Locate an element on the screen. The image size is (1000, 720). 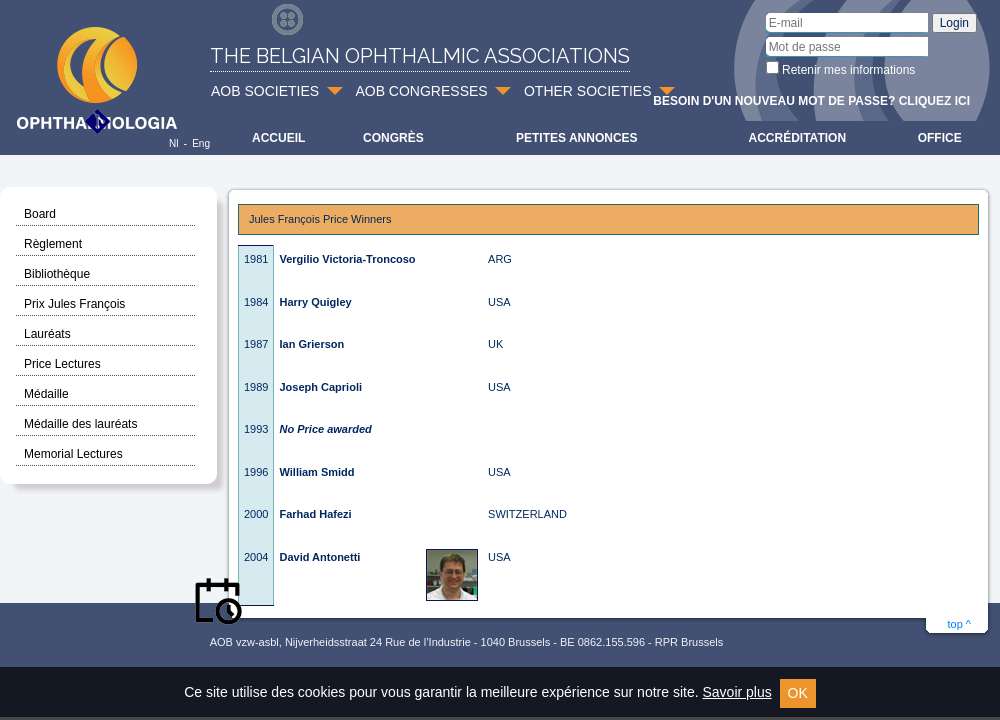
twilio logo - cloud communications platform is located at coordinates (287, 19).